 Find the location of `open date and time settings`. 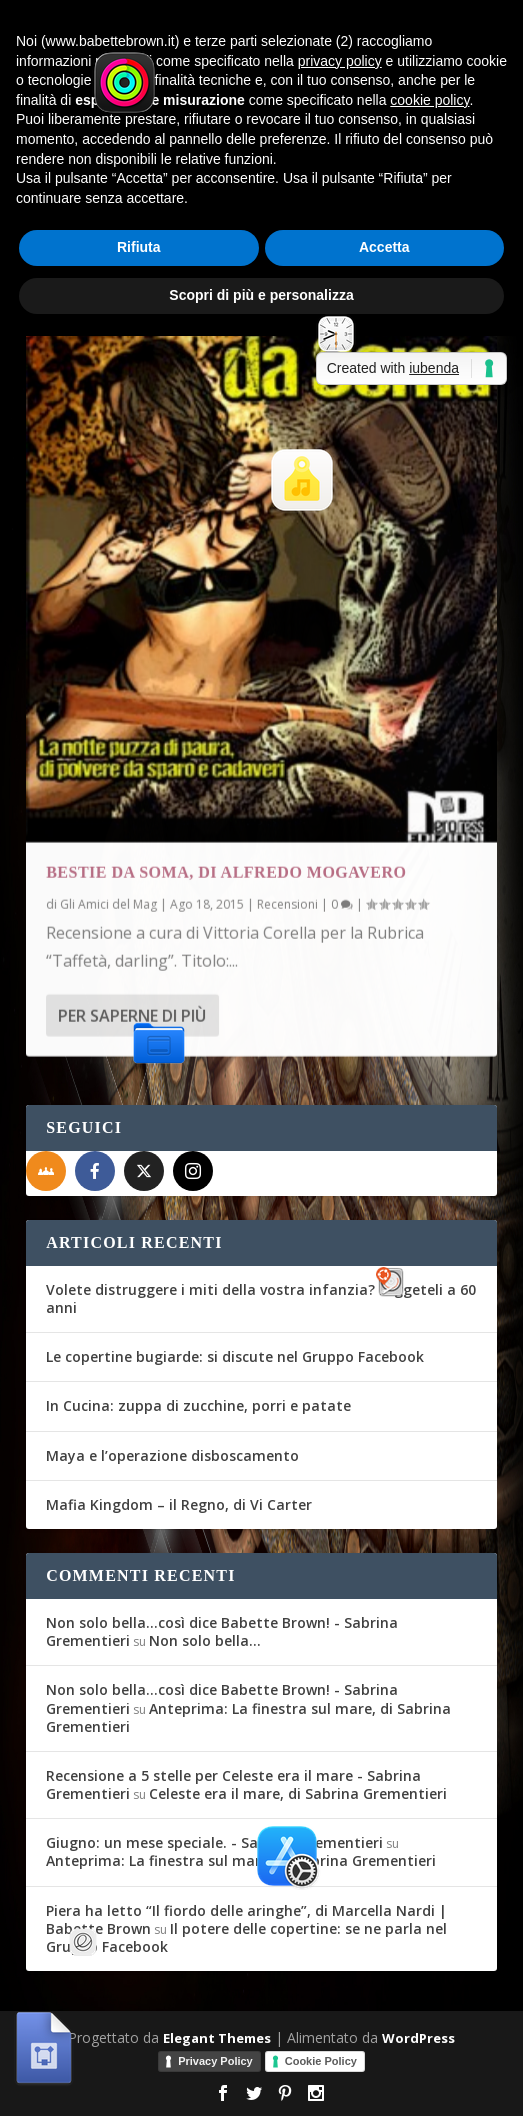

open date and time settings is located at coordinates (336, 334).